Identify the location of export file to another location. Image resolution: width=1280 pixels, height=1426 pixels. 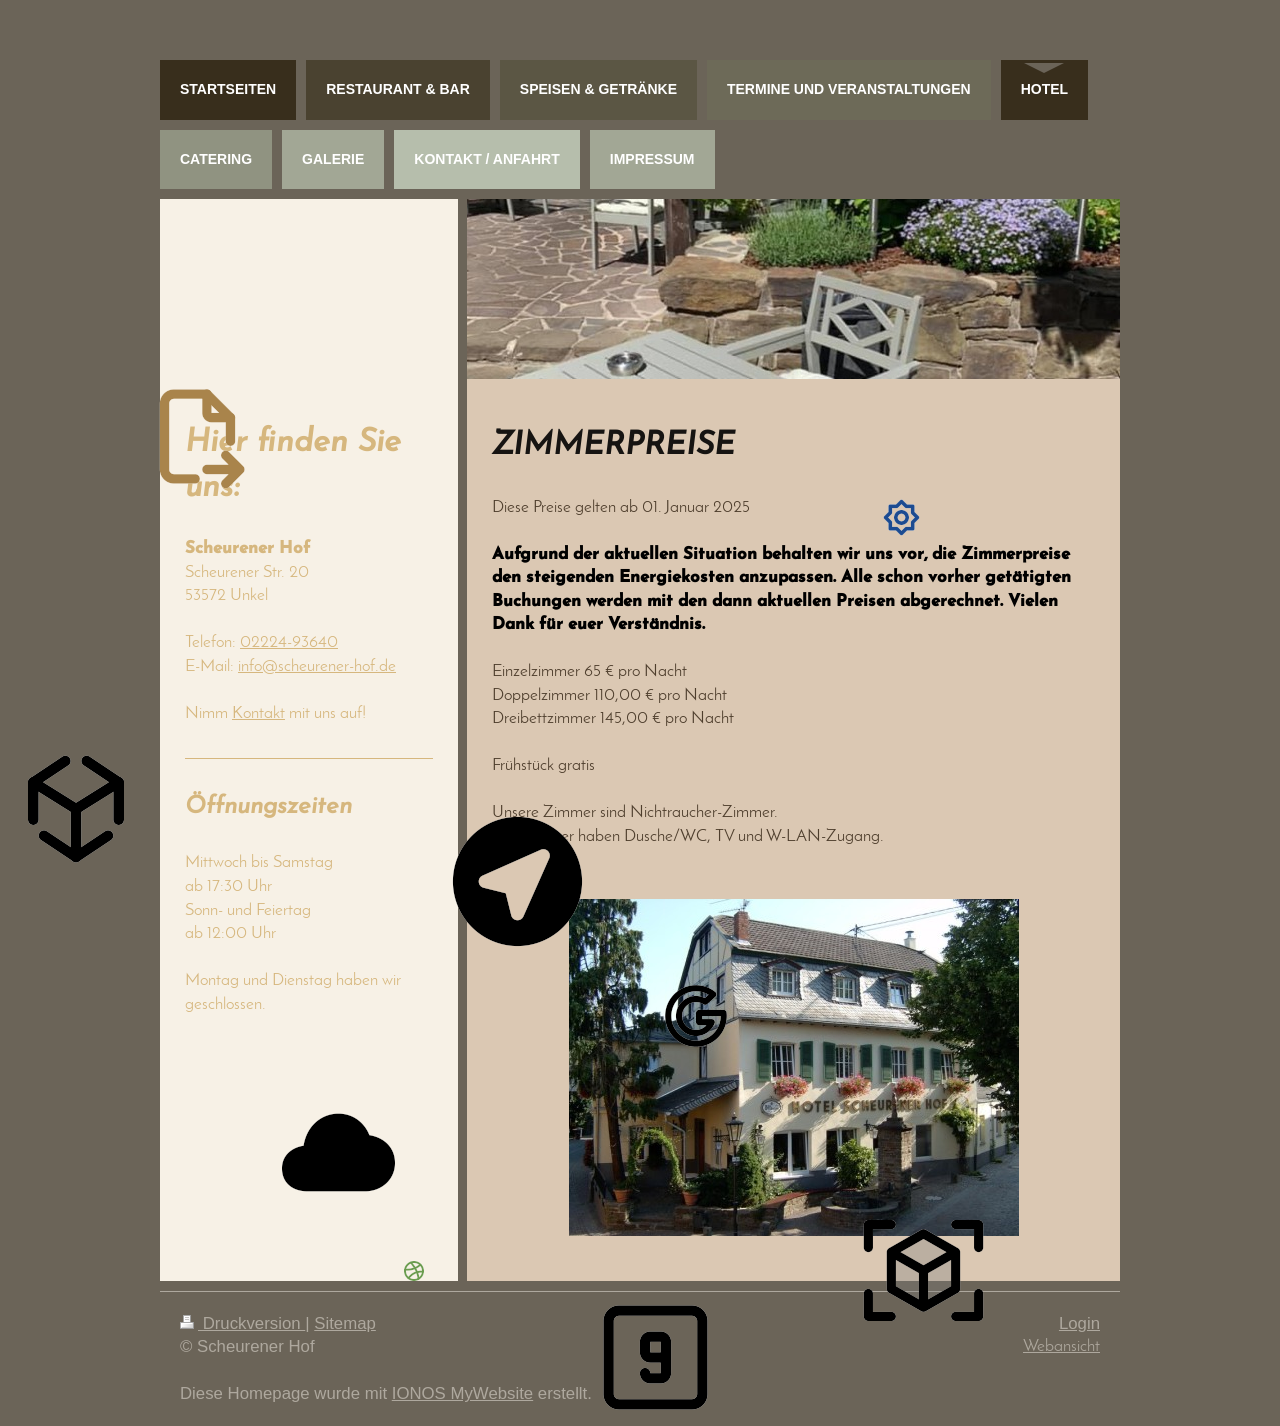
(197, 436).